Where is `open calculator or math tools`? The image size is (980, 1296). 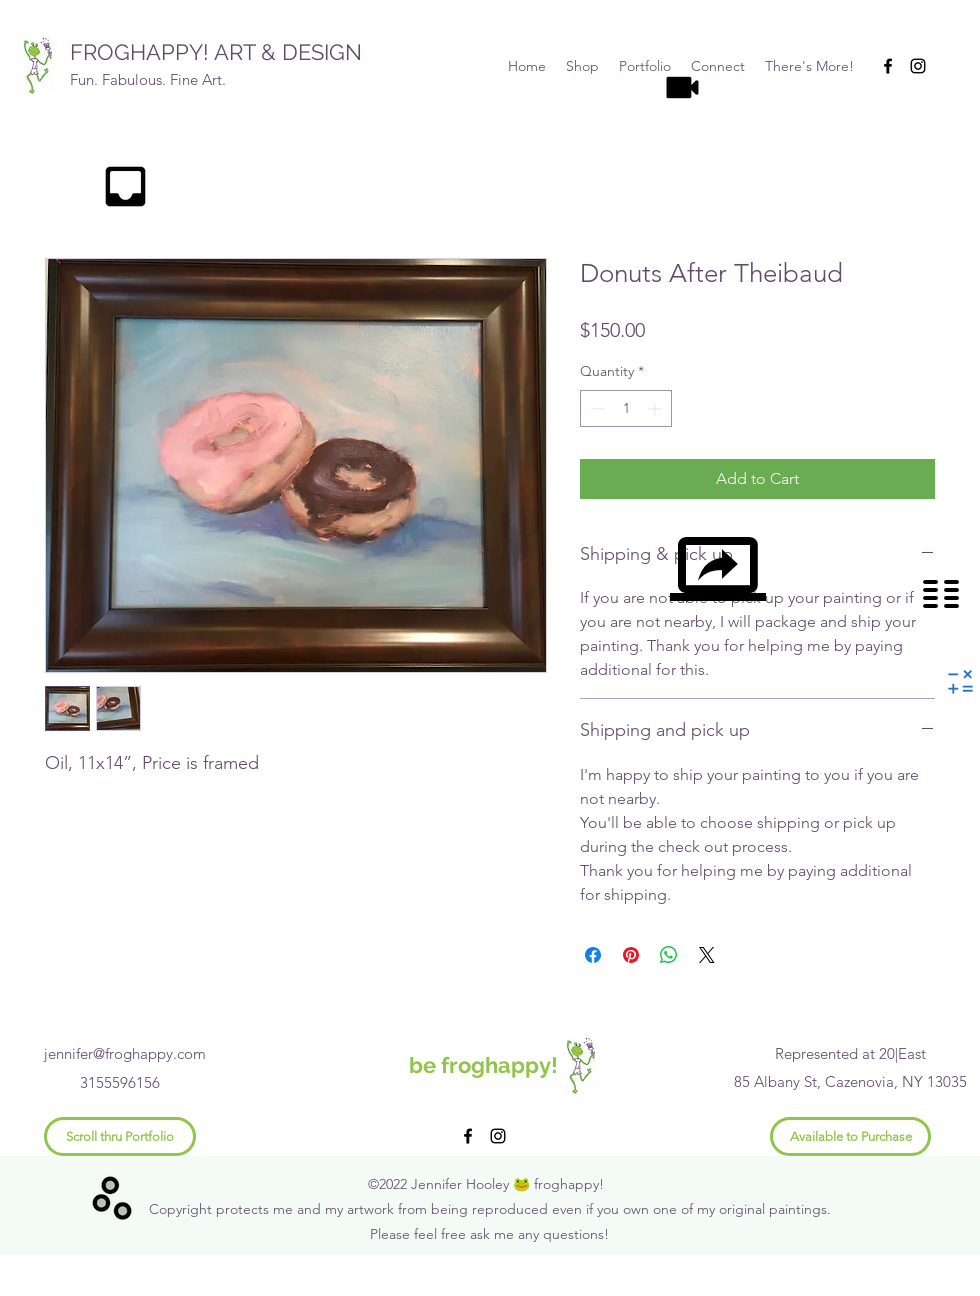
open calculator or math tools is located at coordinates (960, 681).